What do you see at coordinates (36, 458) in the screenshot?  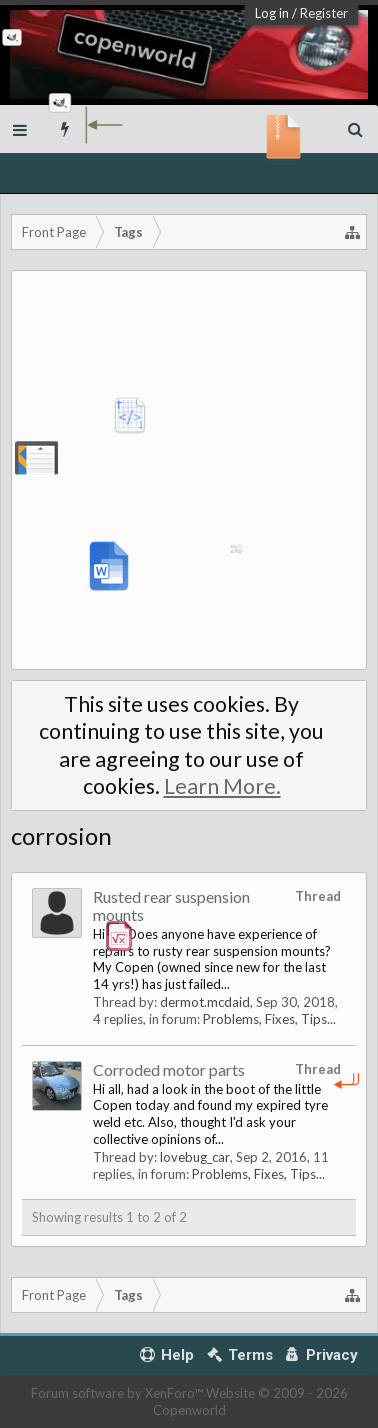 I see `open task manager or running applications` at bounding box center [36, 458].